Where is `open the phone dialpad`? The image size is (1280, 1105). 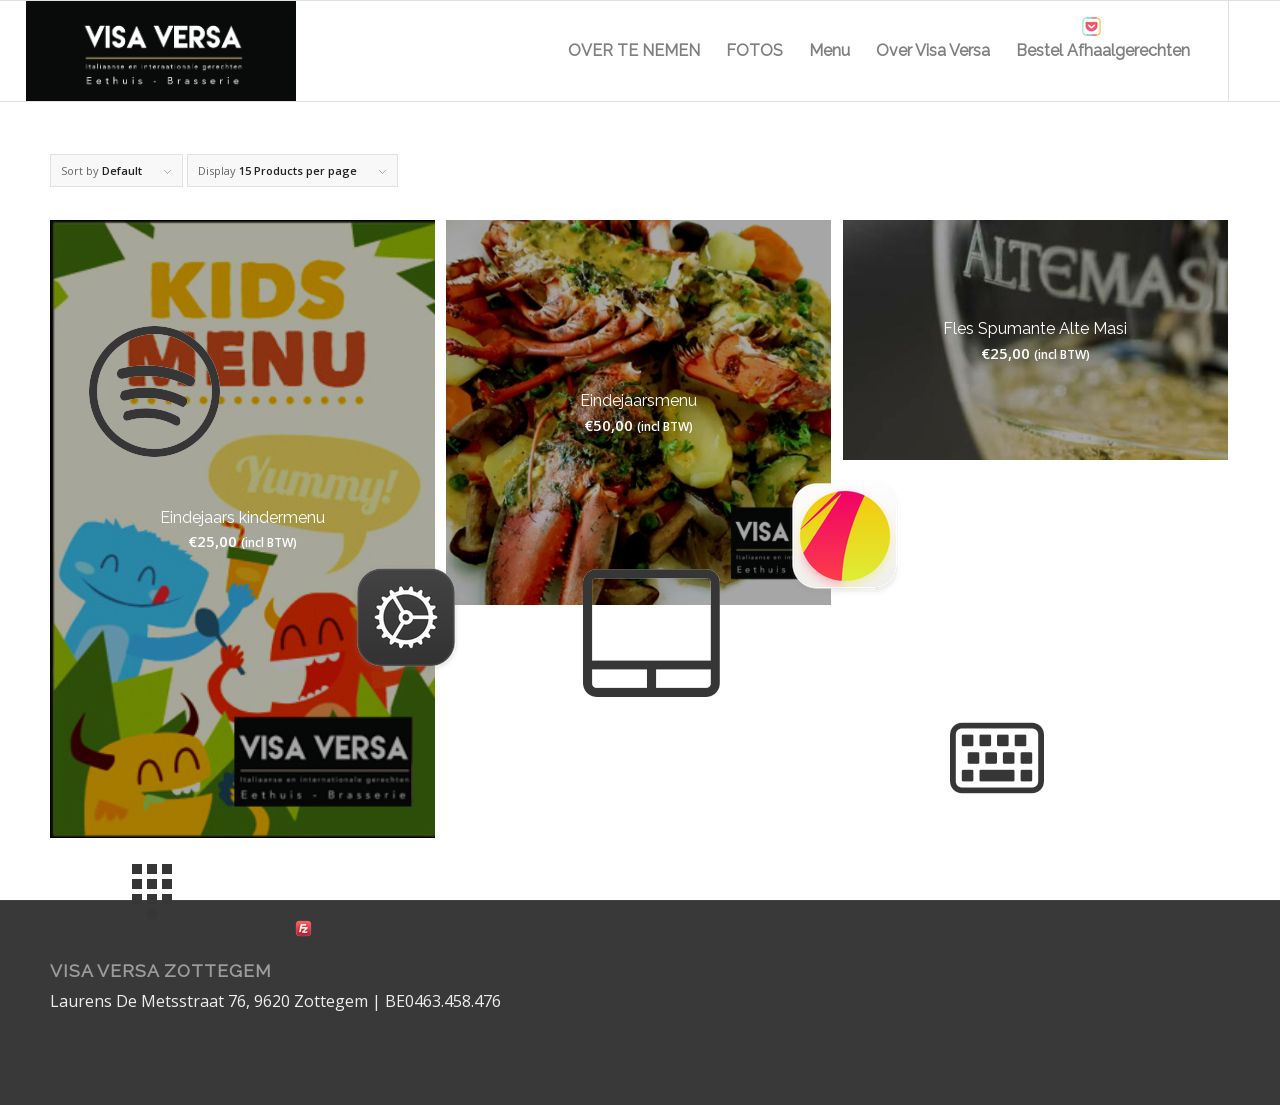 open the phone dialpad is located at coordinates (152, 894).